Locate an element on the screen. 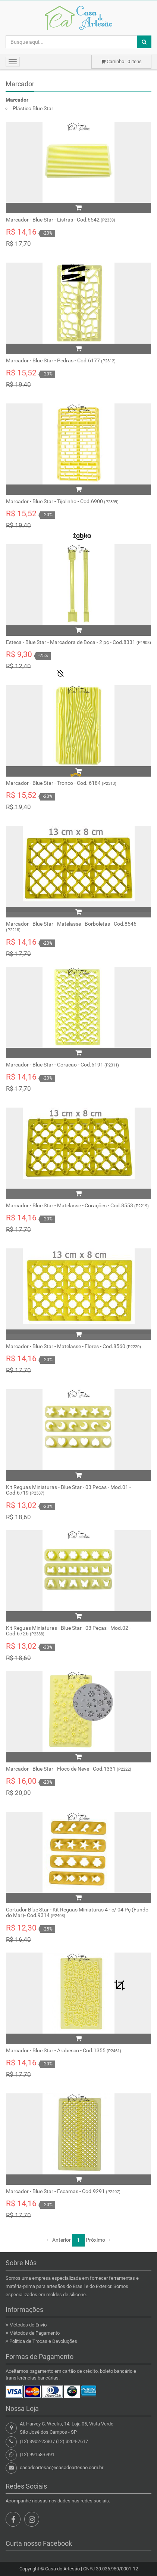 Image resolution: width=157 pixels, height=2576 pixels. apache subversion version control system logo is located at coordinates (73, 273).